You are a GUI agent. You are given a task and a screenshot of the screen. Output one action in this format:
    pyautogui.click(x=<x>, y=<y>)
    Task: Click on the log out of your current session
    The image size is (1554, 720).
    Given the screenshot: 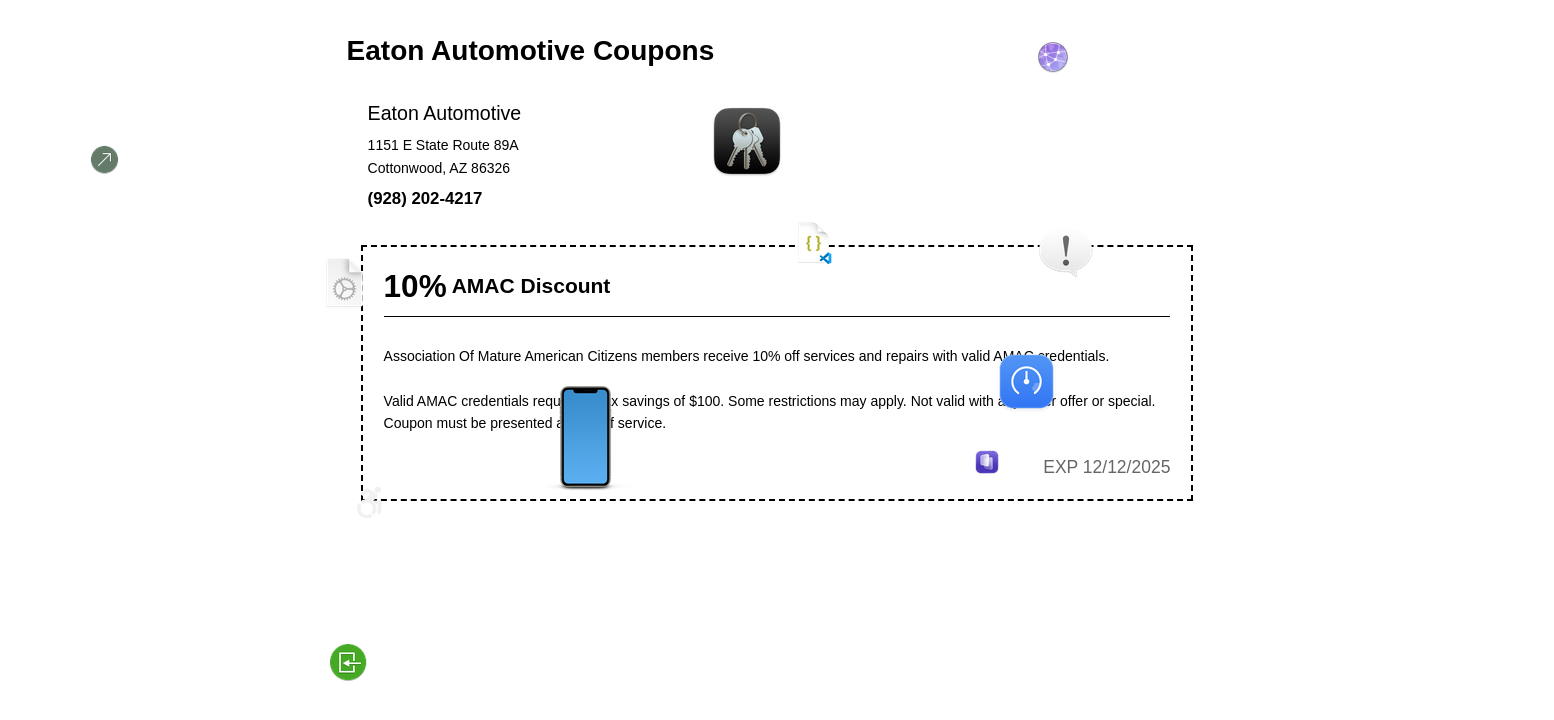 What is the action you would take?
    pyautogui.click(x=348, y=662)
    